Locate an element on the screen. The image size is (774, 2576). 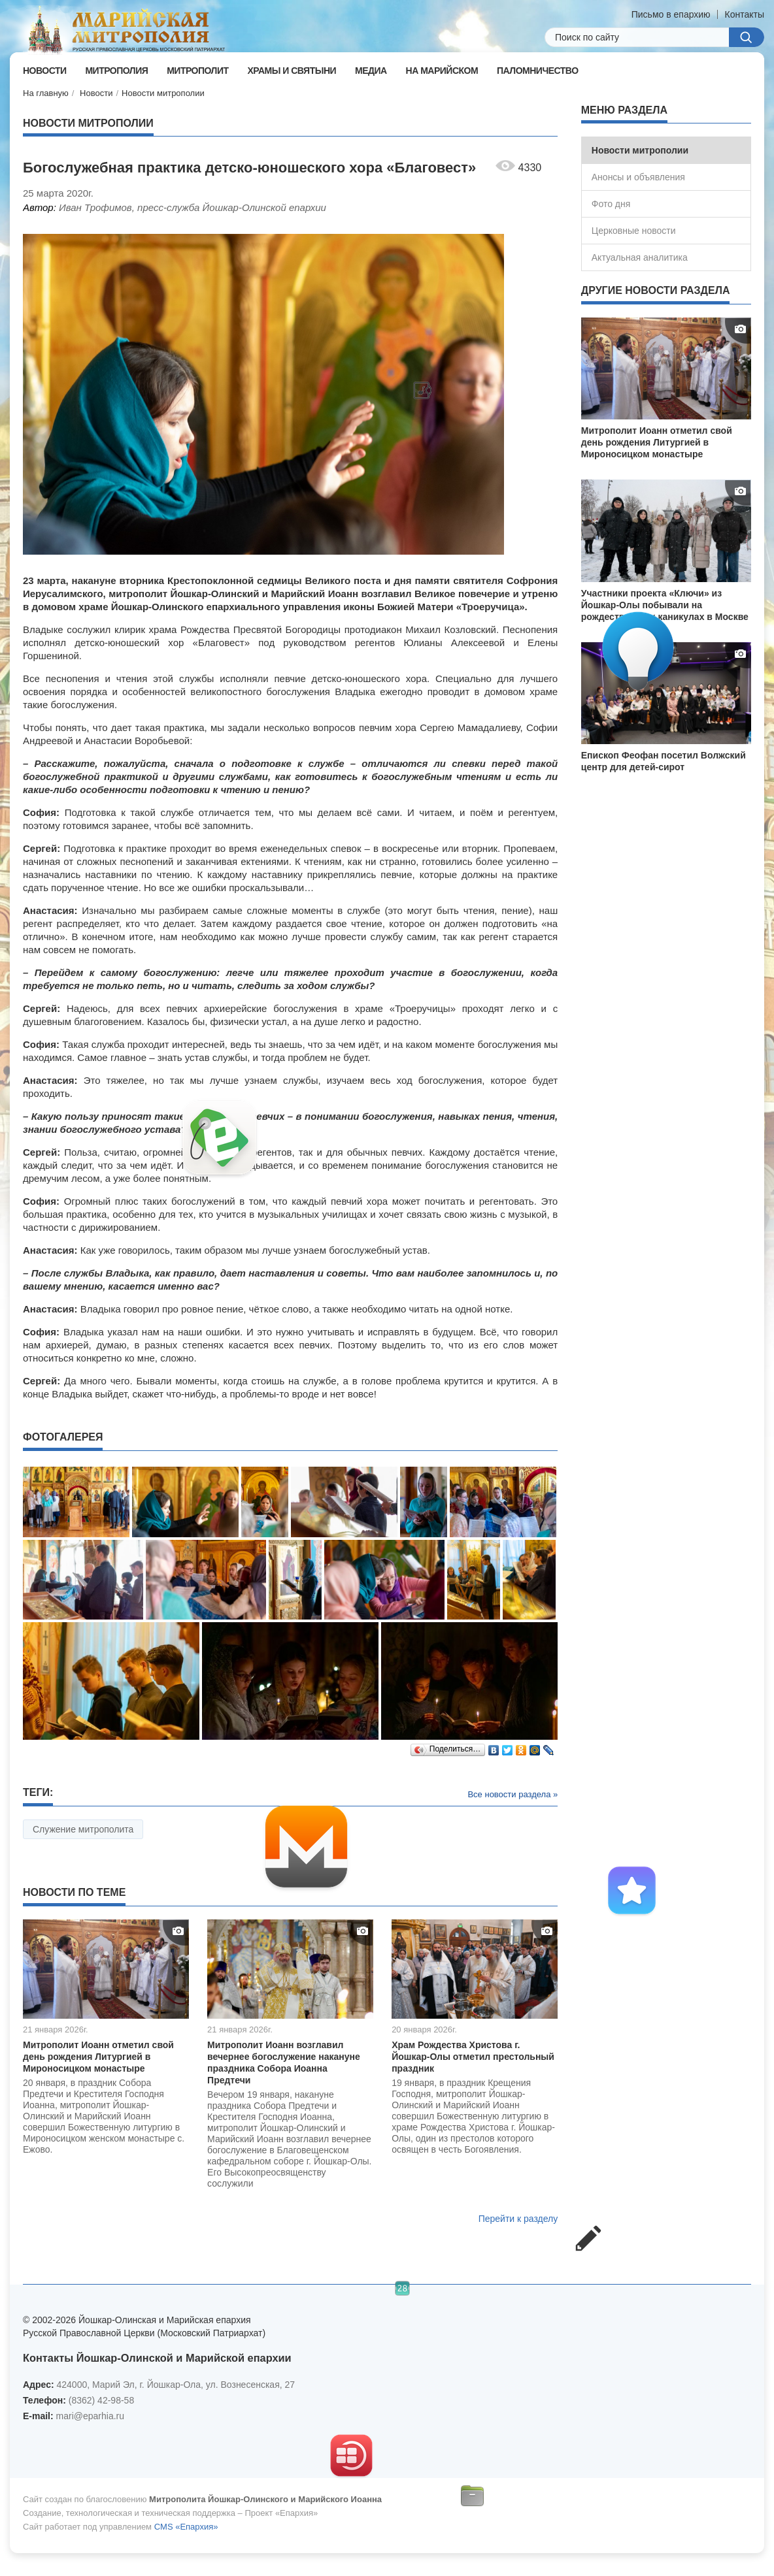
open the file manager is located at coordinates (472, 2495).